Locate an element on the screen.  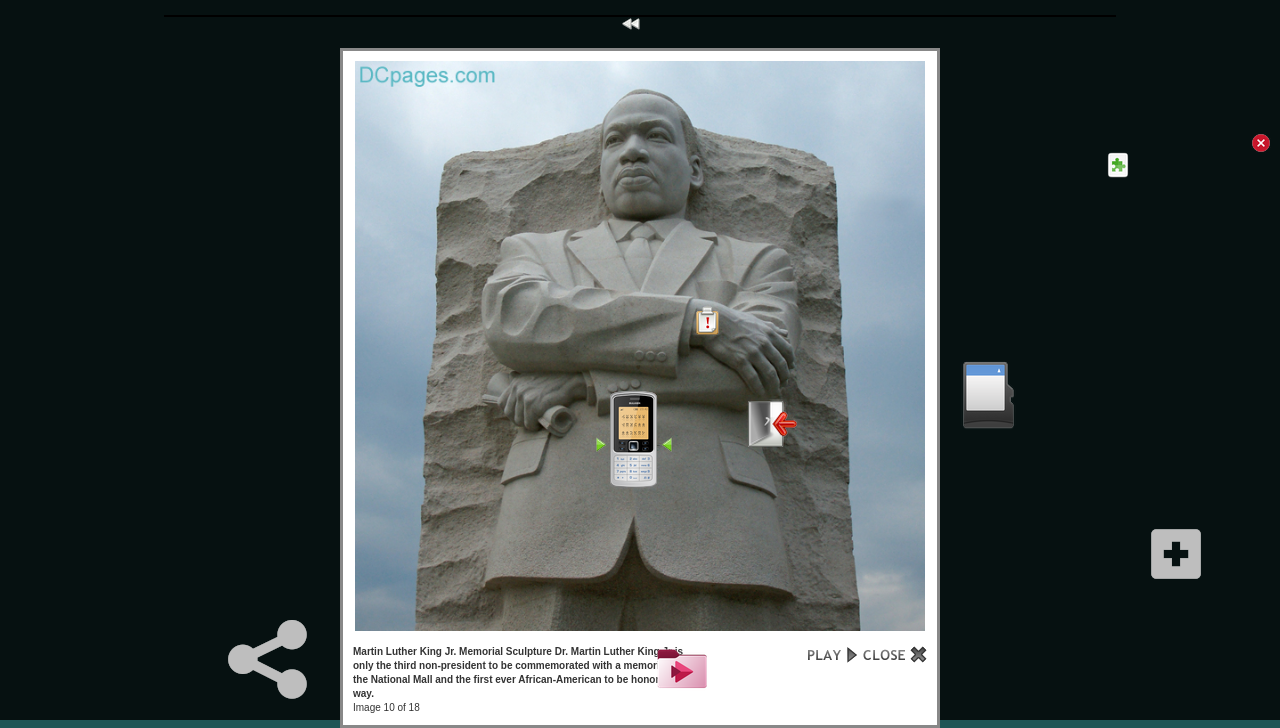
exit or close the application is located at coordinates (772, 424).